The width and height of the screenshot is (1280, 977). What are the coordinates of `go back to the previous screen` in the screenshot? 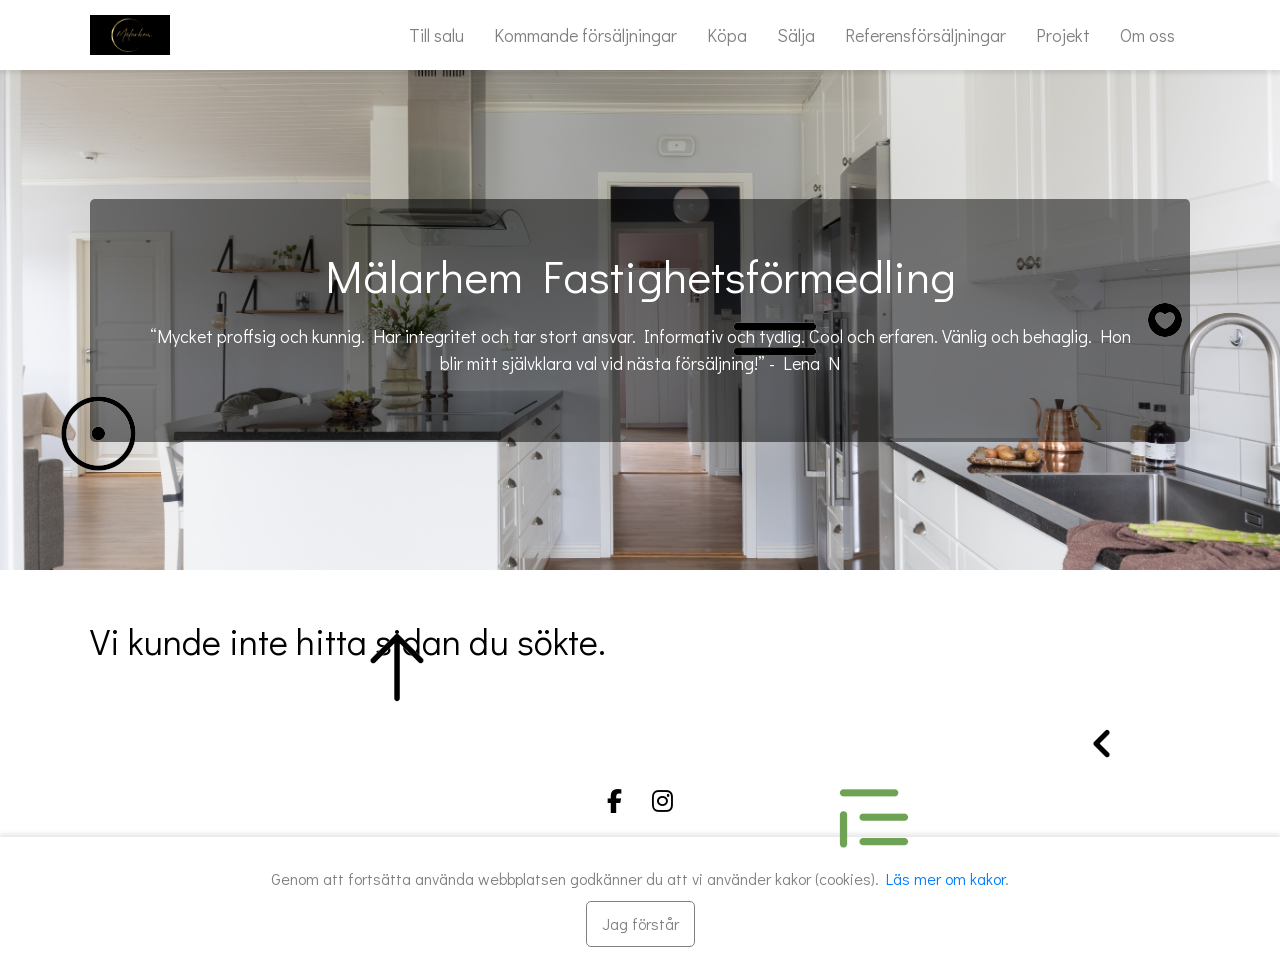 It's located at (1101, 743).